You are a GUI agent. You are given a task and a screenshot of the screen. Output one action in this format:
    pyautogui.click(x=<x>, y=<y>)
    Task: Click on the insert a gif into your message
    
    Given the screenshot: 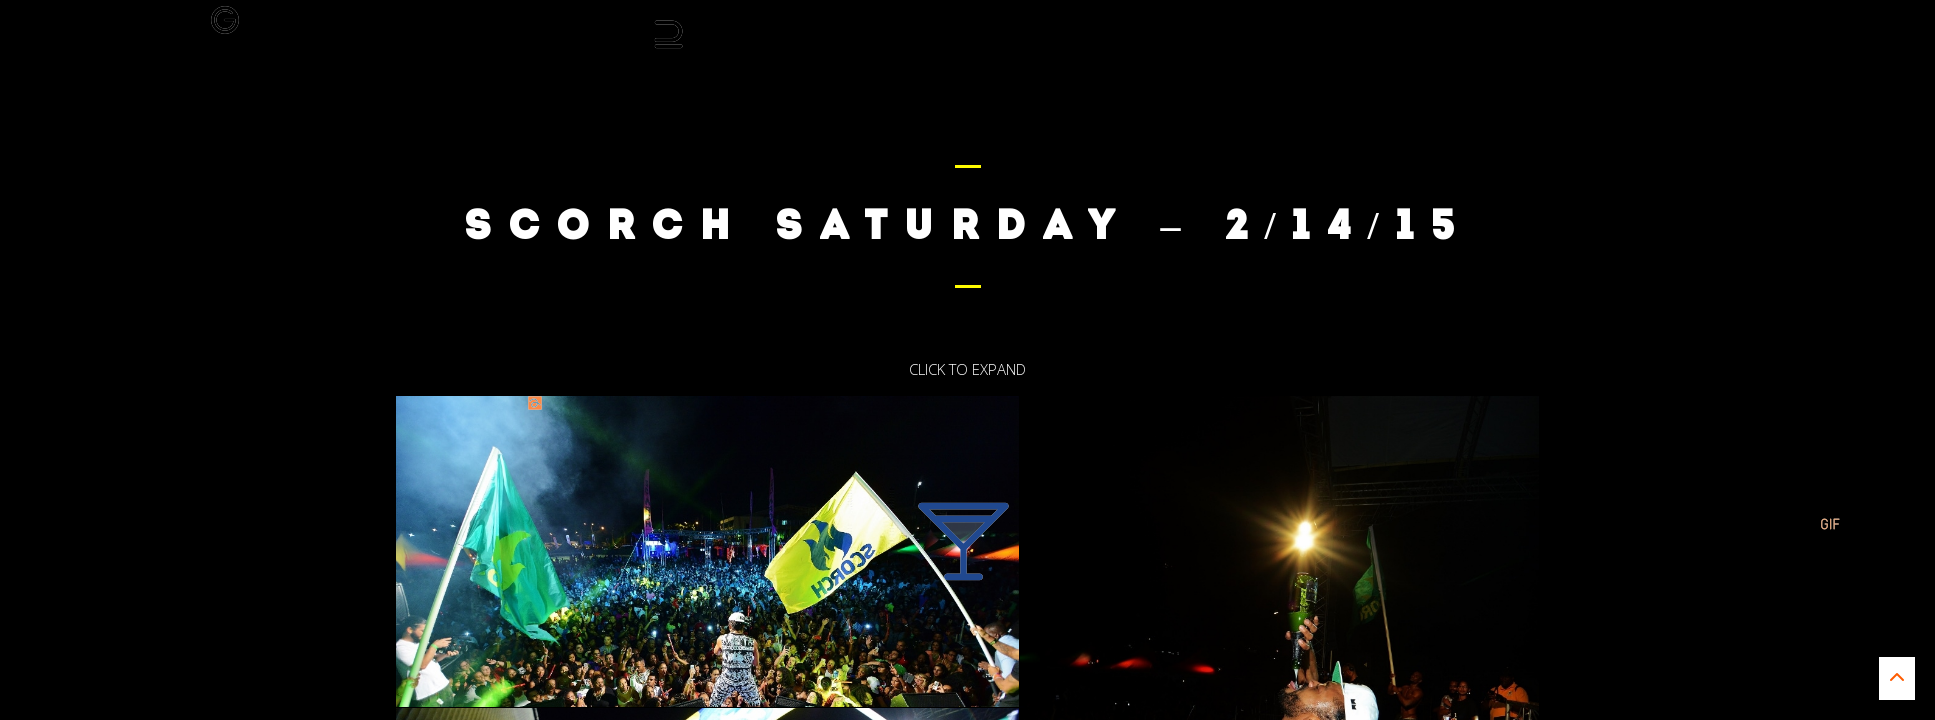 What is the action you would take?
    pyautogui.click(x=1830, y=524)
    